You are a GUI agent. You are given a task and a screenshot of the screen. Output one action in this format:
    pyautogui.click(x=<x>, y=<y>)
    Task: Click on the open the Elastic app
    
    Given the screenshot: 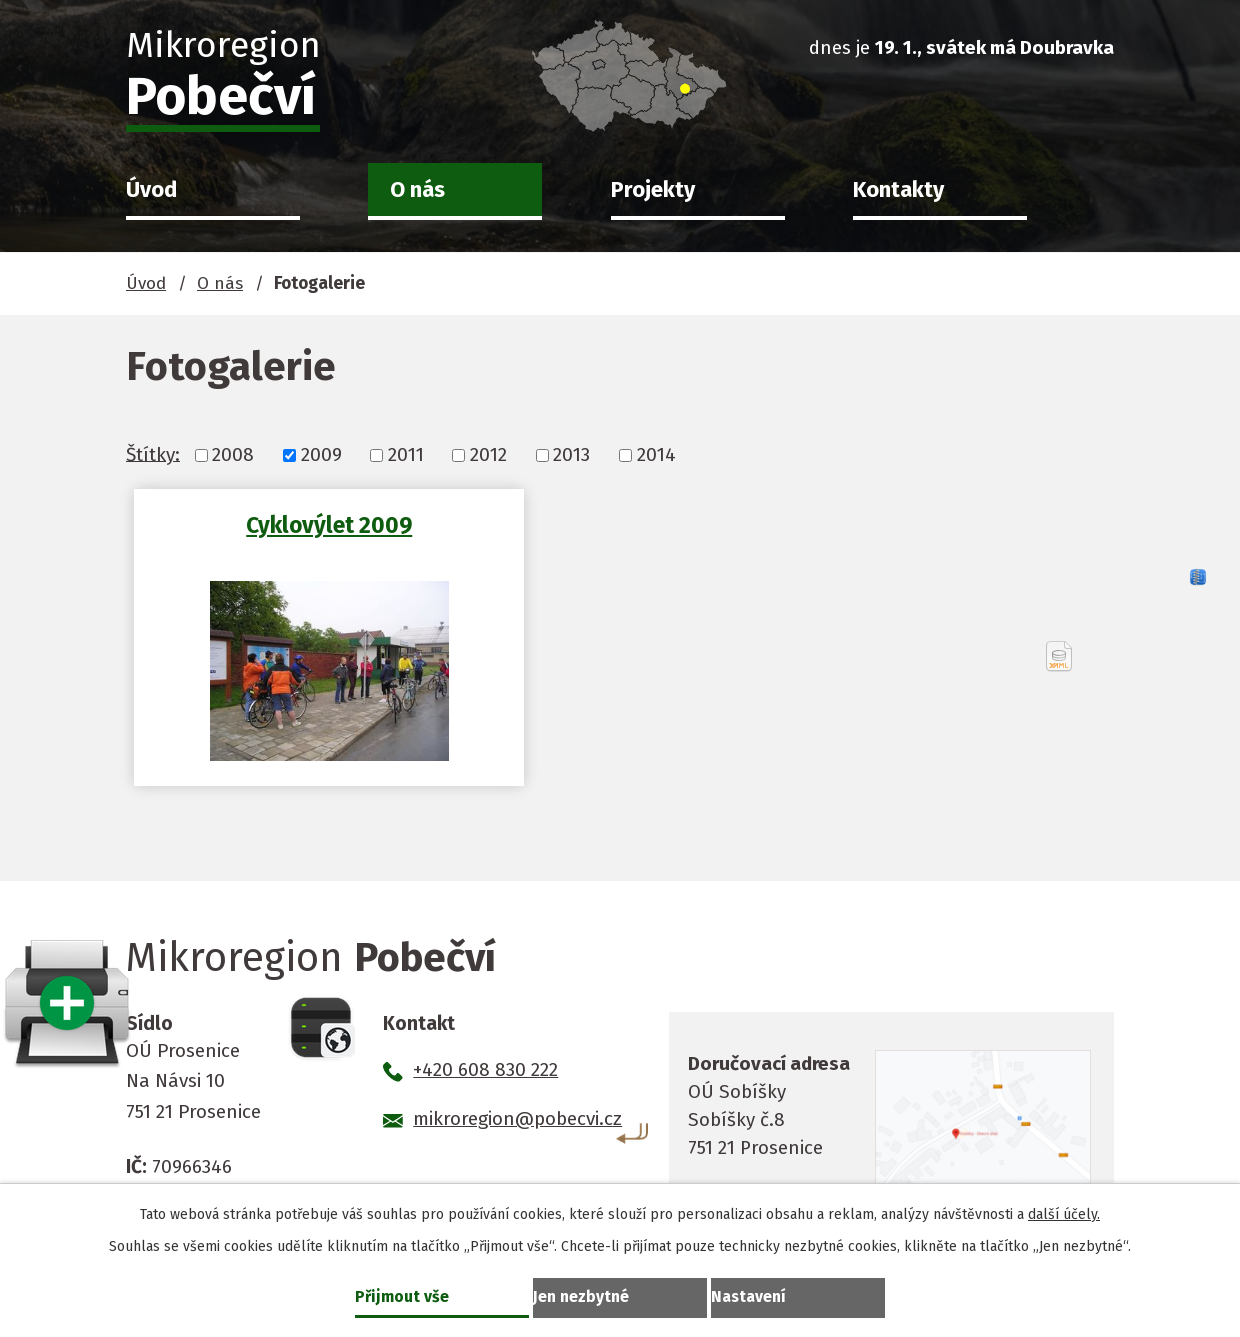 What is the action you would take?
    pyautogui.click(x=1198, y=577)
    